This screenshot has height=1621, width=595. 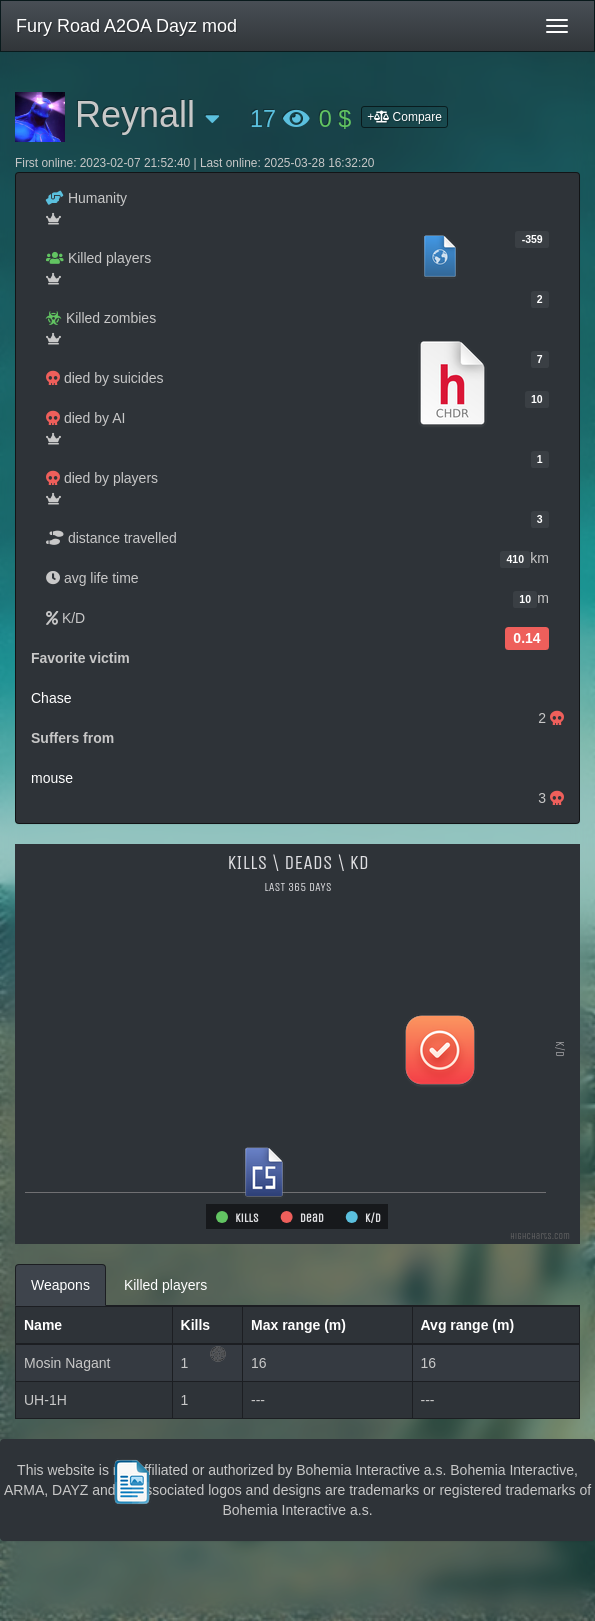 What do you see at coordinates (218, 1354) in the screenshot?
I see `access network locations in the sidebar` at bounding box center [218, 1354].